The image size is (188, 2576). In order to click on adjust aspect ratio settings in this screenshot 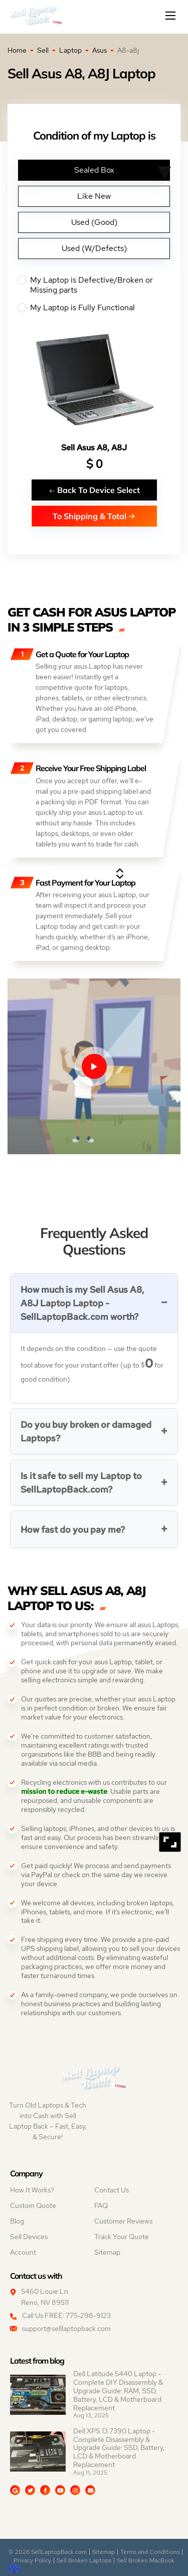, I will do `click(170, 1842)`.